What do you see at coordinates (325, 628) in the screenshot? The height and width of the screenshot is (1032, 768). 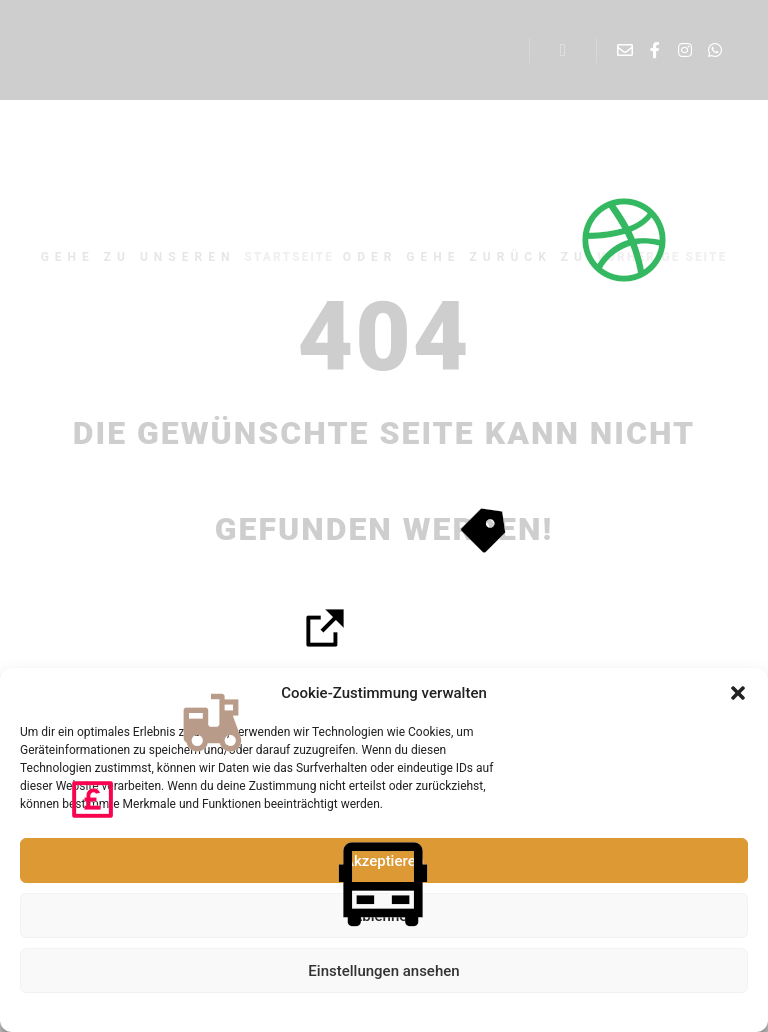 I see `open link in a new tab or window` at bounding box center [325, 628].